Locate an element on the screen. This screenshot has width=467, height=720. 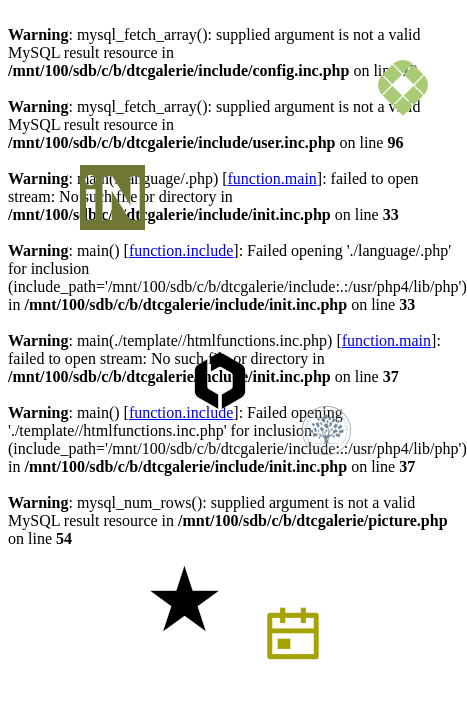
visit the Interaction Design Foundation website is located at coordinates (326, 430).